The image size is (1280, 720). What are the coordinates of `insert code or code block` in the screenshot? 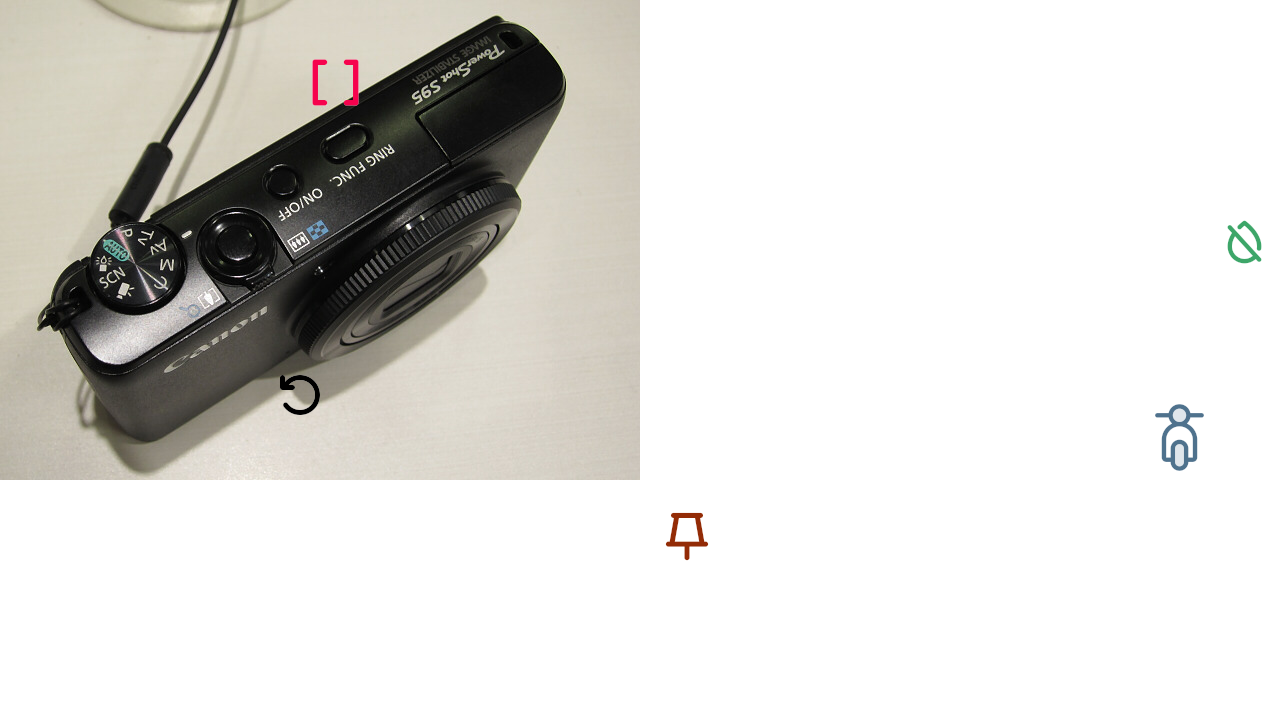 It's located at (335, 82).